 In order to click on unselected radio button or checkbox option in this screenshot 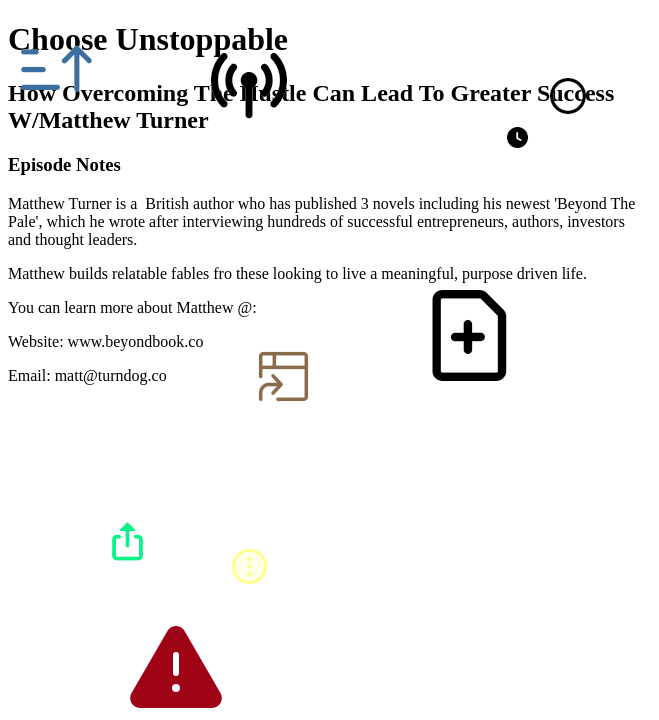, I will do `click(568, 96)`.